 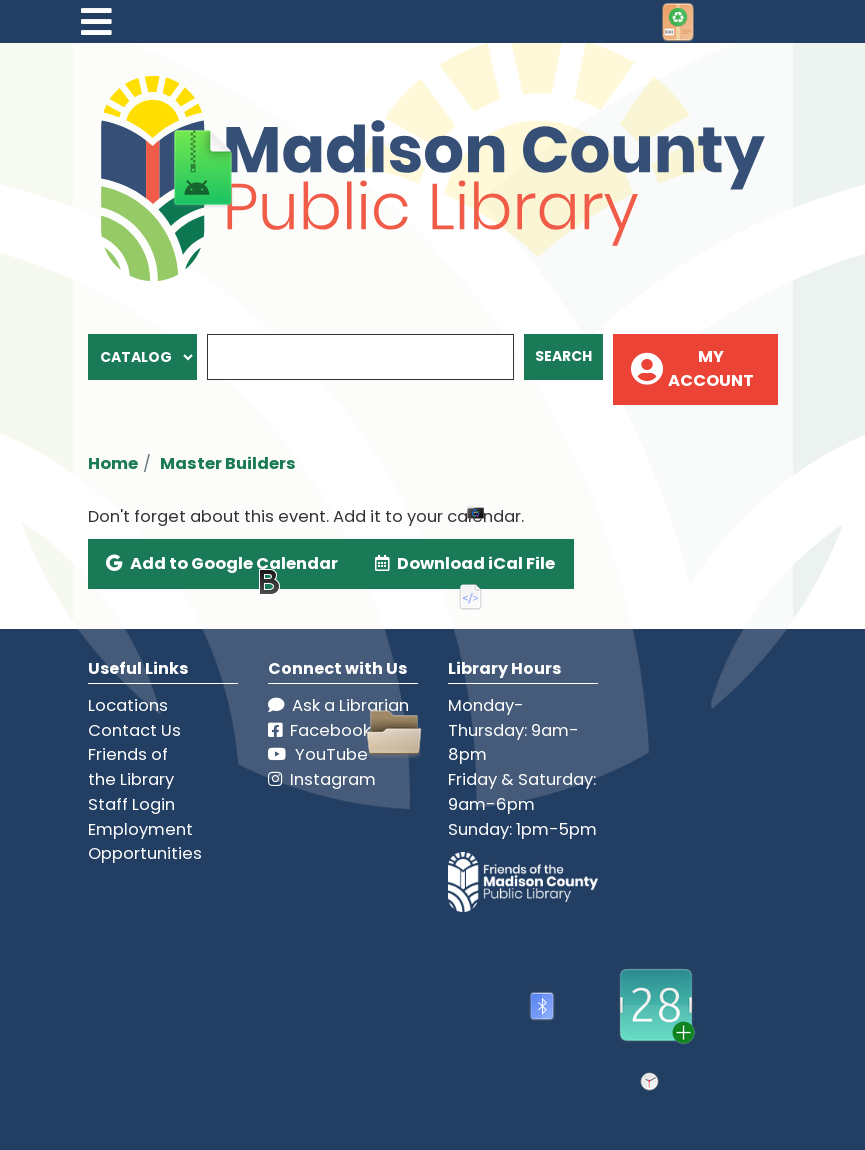 I want to click on an HTML or web document file, so click(x=470, y=596).